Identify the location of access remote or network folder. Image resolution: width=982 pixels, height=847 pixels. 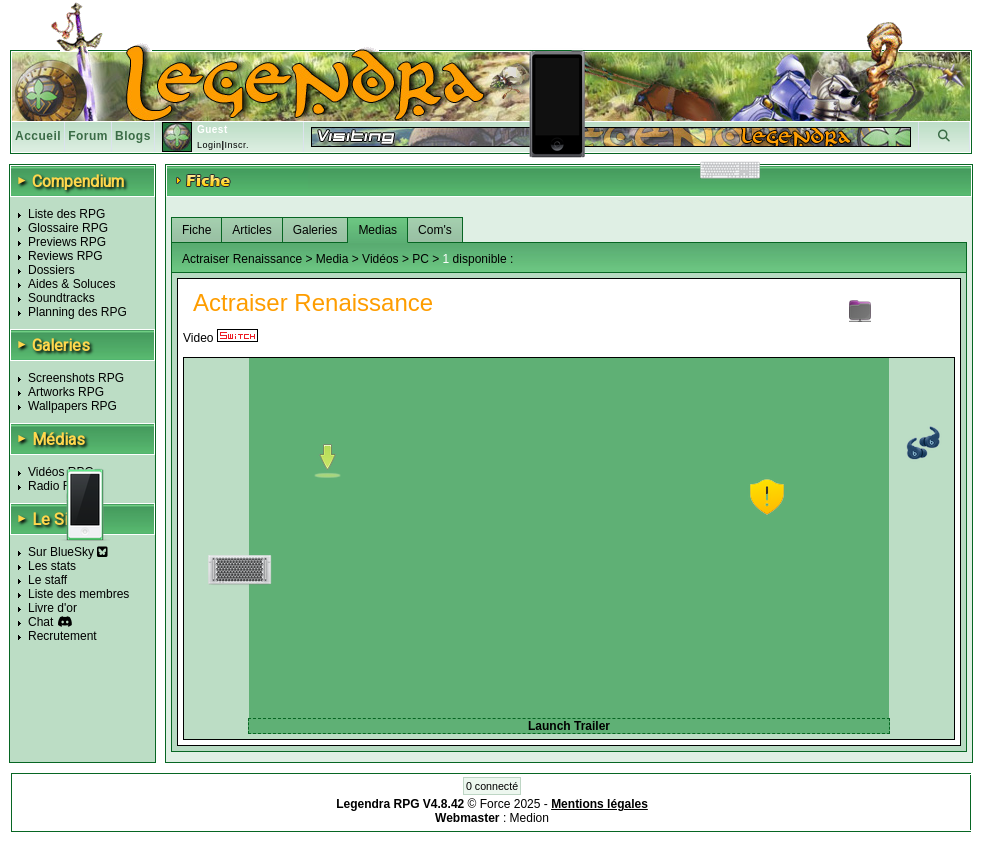
(860, 311).